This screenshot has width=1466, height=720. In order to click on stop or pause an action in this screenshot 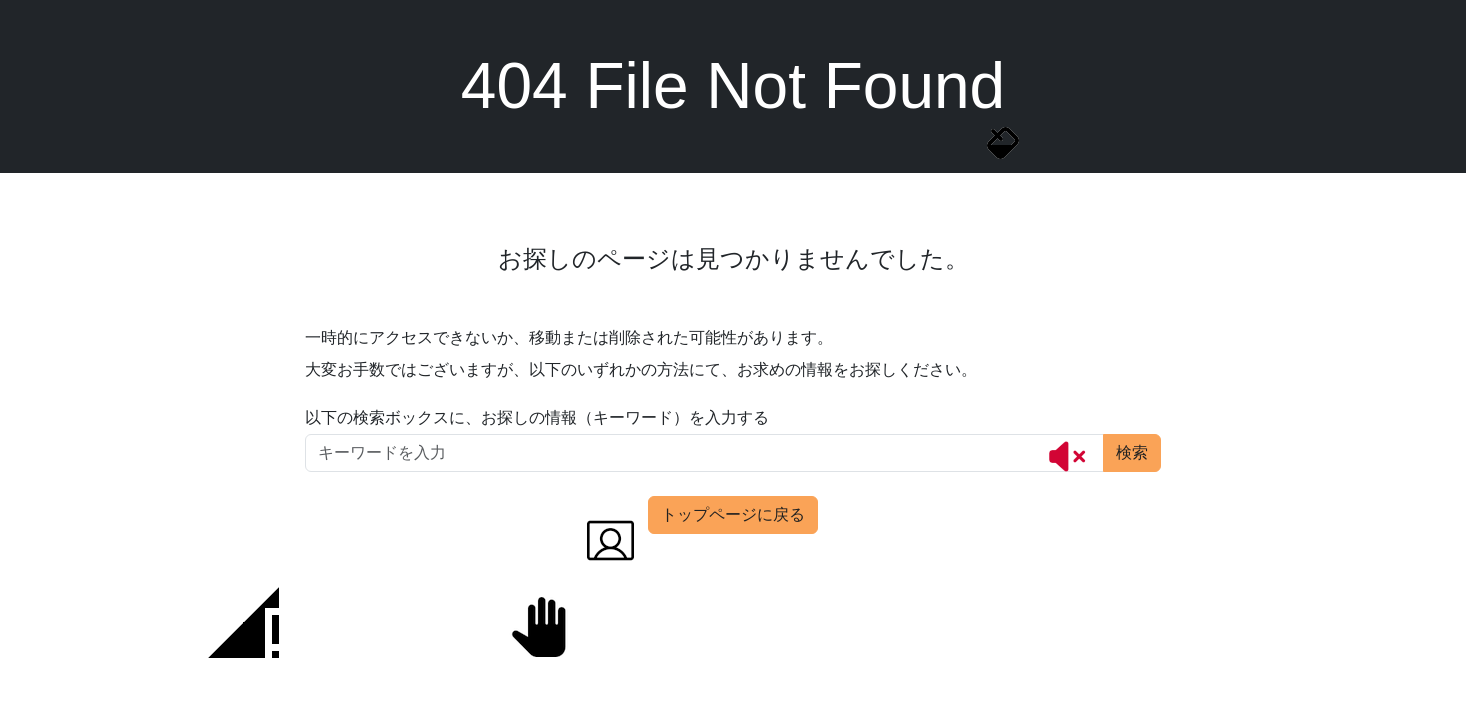, I will do `click(538, 627)`.